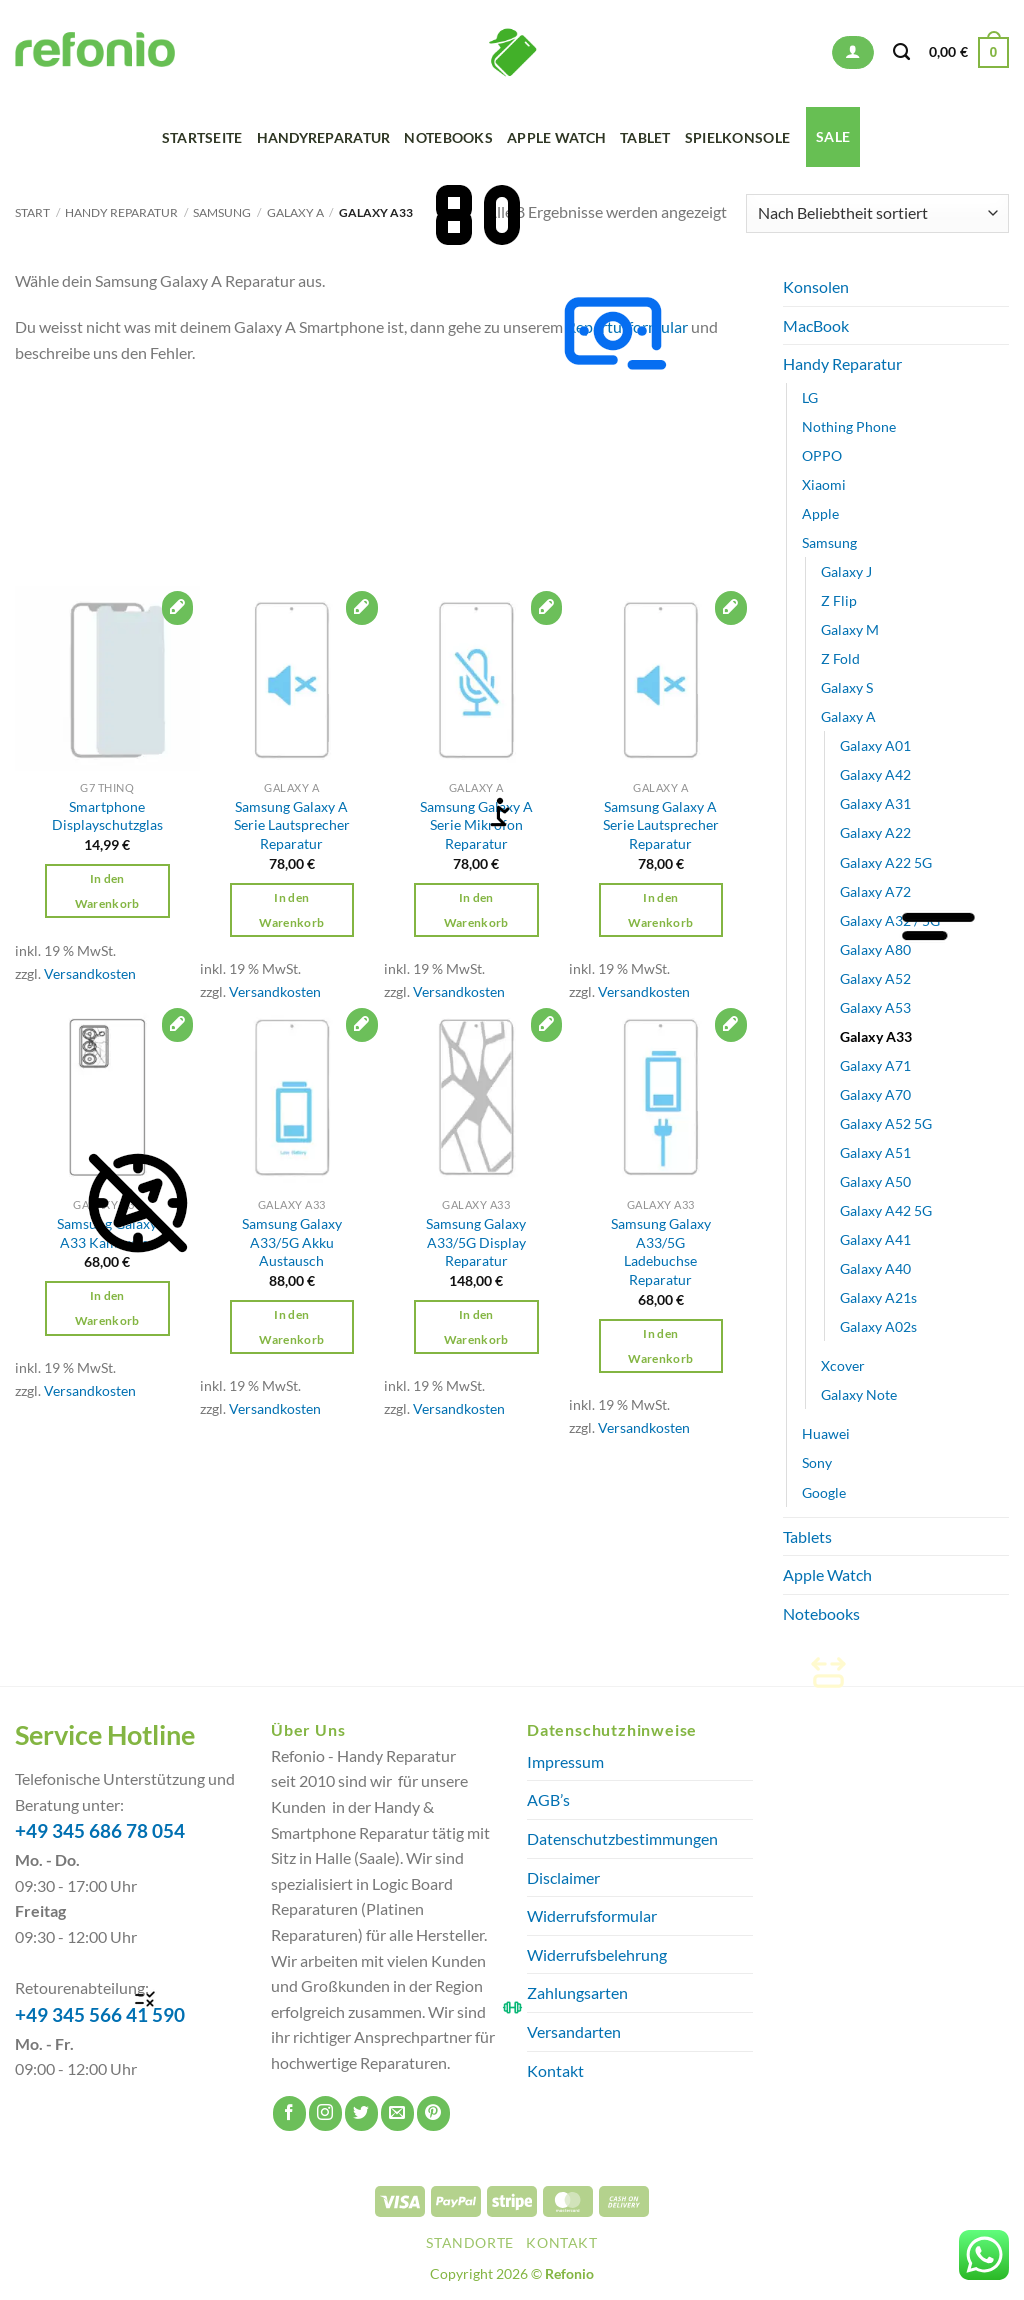  I want to click on auto-resize content to fit container, so click(828, 1672).